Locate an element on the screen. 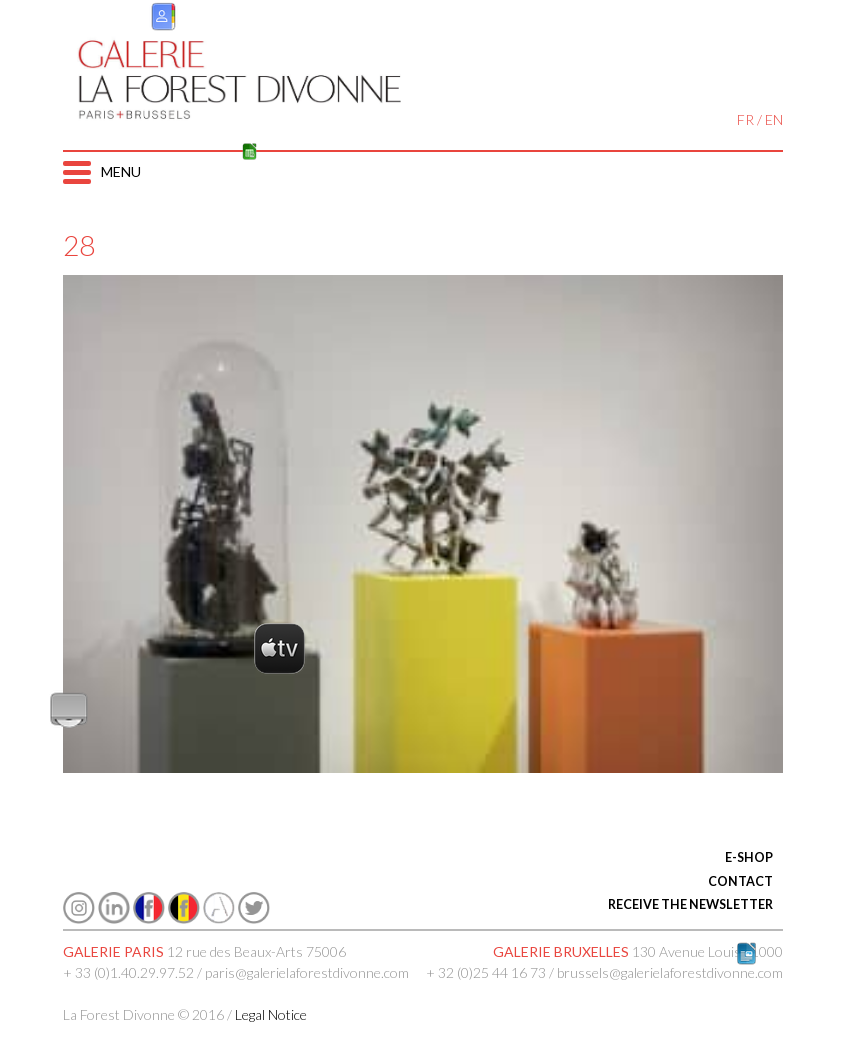 This screenshot has height=1055, width=846. open the contacts app is located at coordinates (163, 16).